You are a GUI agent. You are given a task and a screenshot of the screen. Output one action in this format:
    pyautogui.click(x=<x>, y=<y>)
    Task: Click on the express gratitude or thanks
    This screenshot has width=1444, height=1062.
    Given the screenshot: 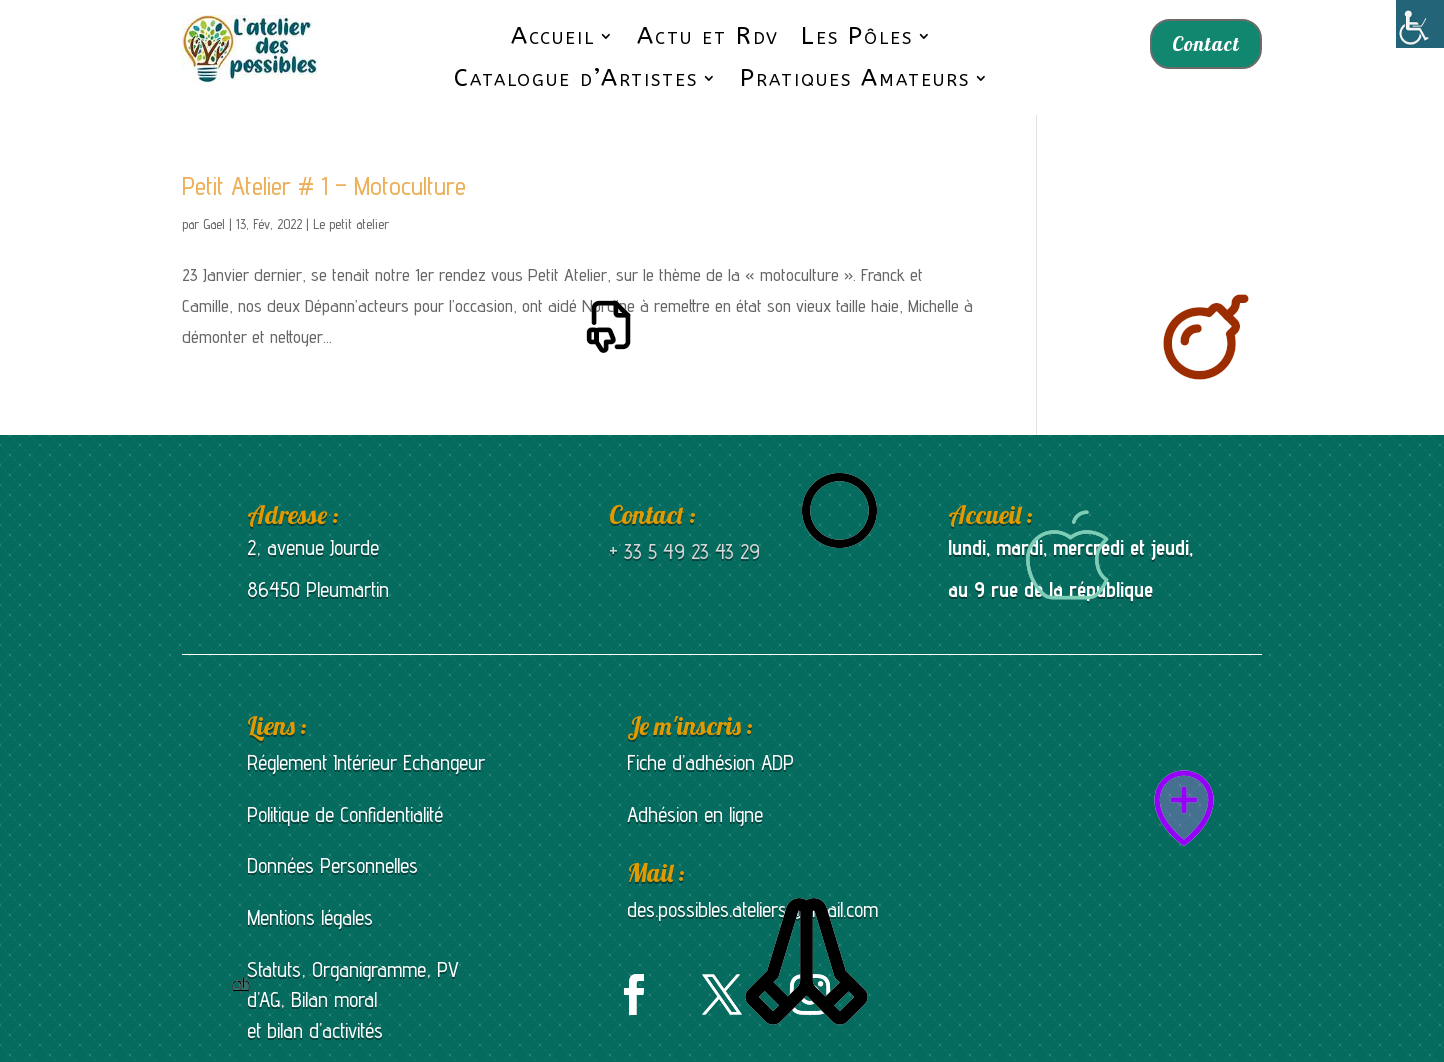 What is the action you would take?
    pyautogui.click(x=806, y=963)
    